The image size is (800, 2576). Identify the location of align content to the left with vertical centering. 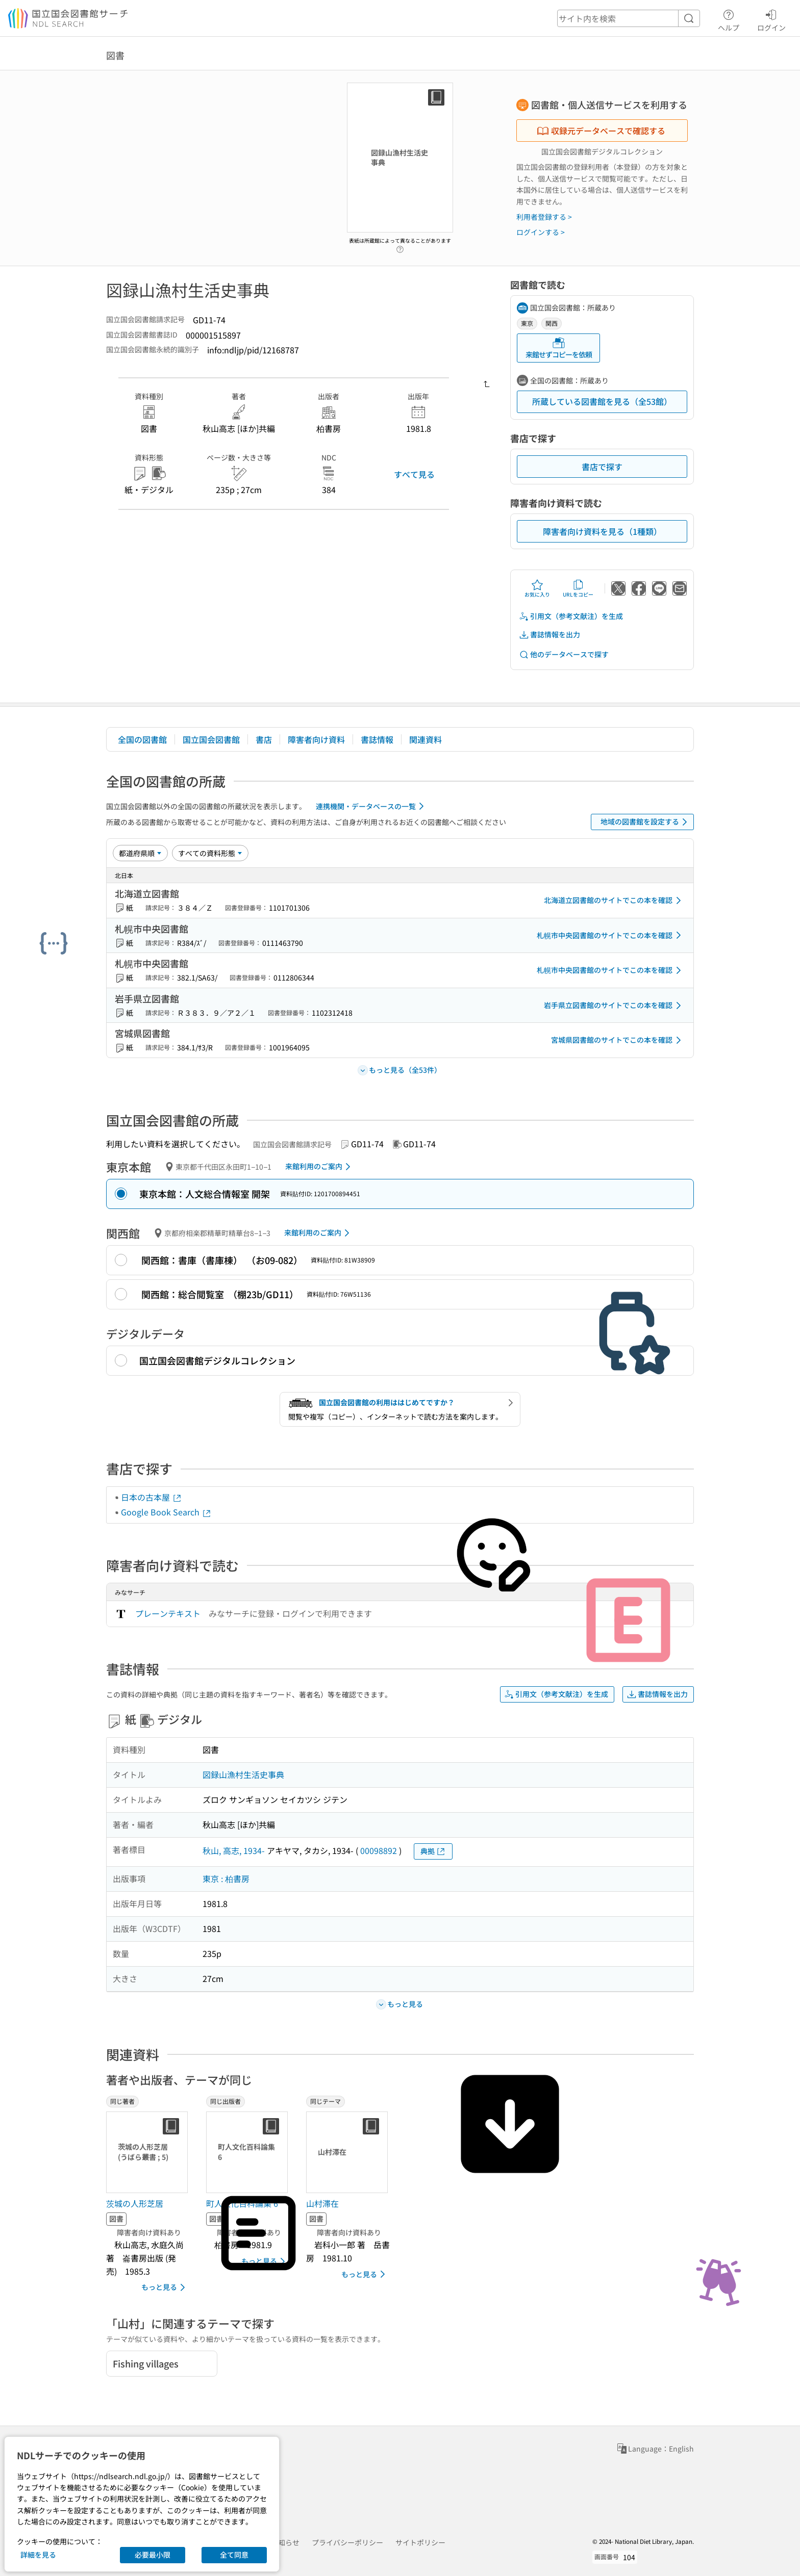
(258, 2233).